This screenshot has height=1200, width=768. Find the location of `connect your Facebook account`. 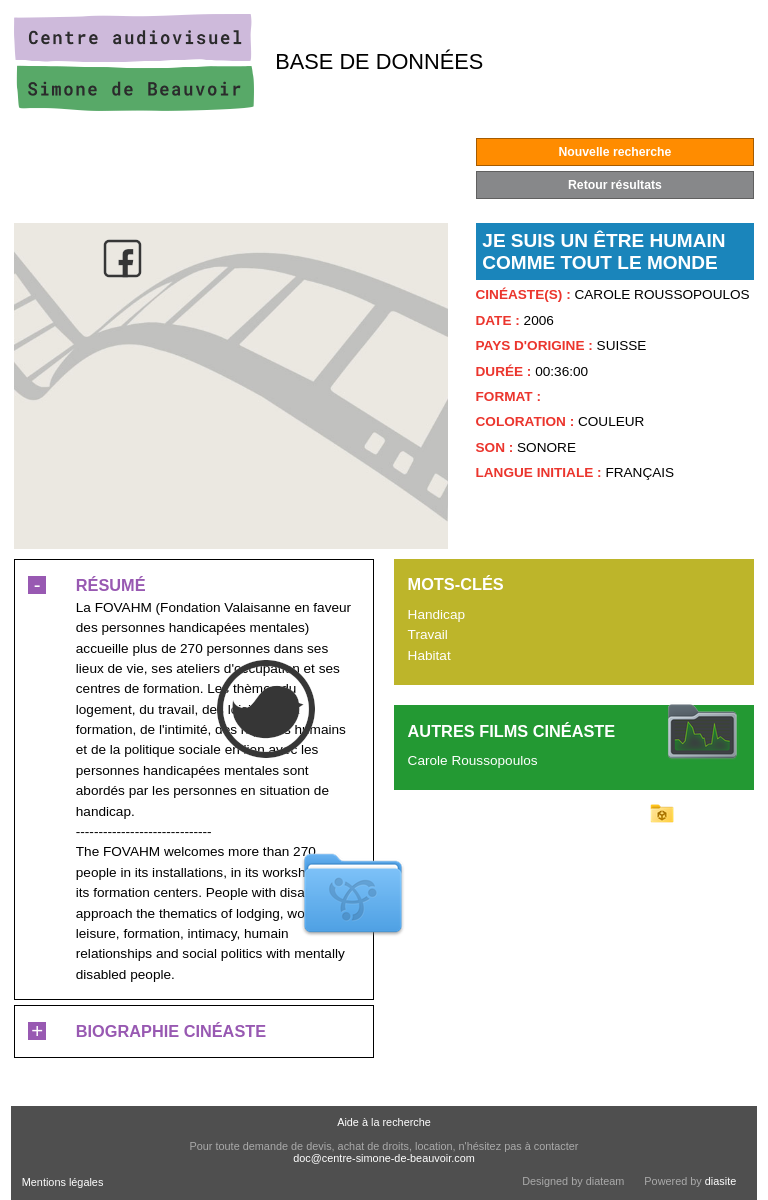

connect your Facebook account is located at coordinates (122, 258).